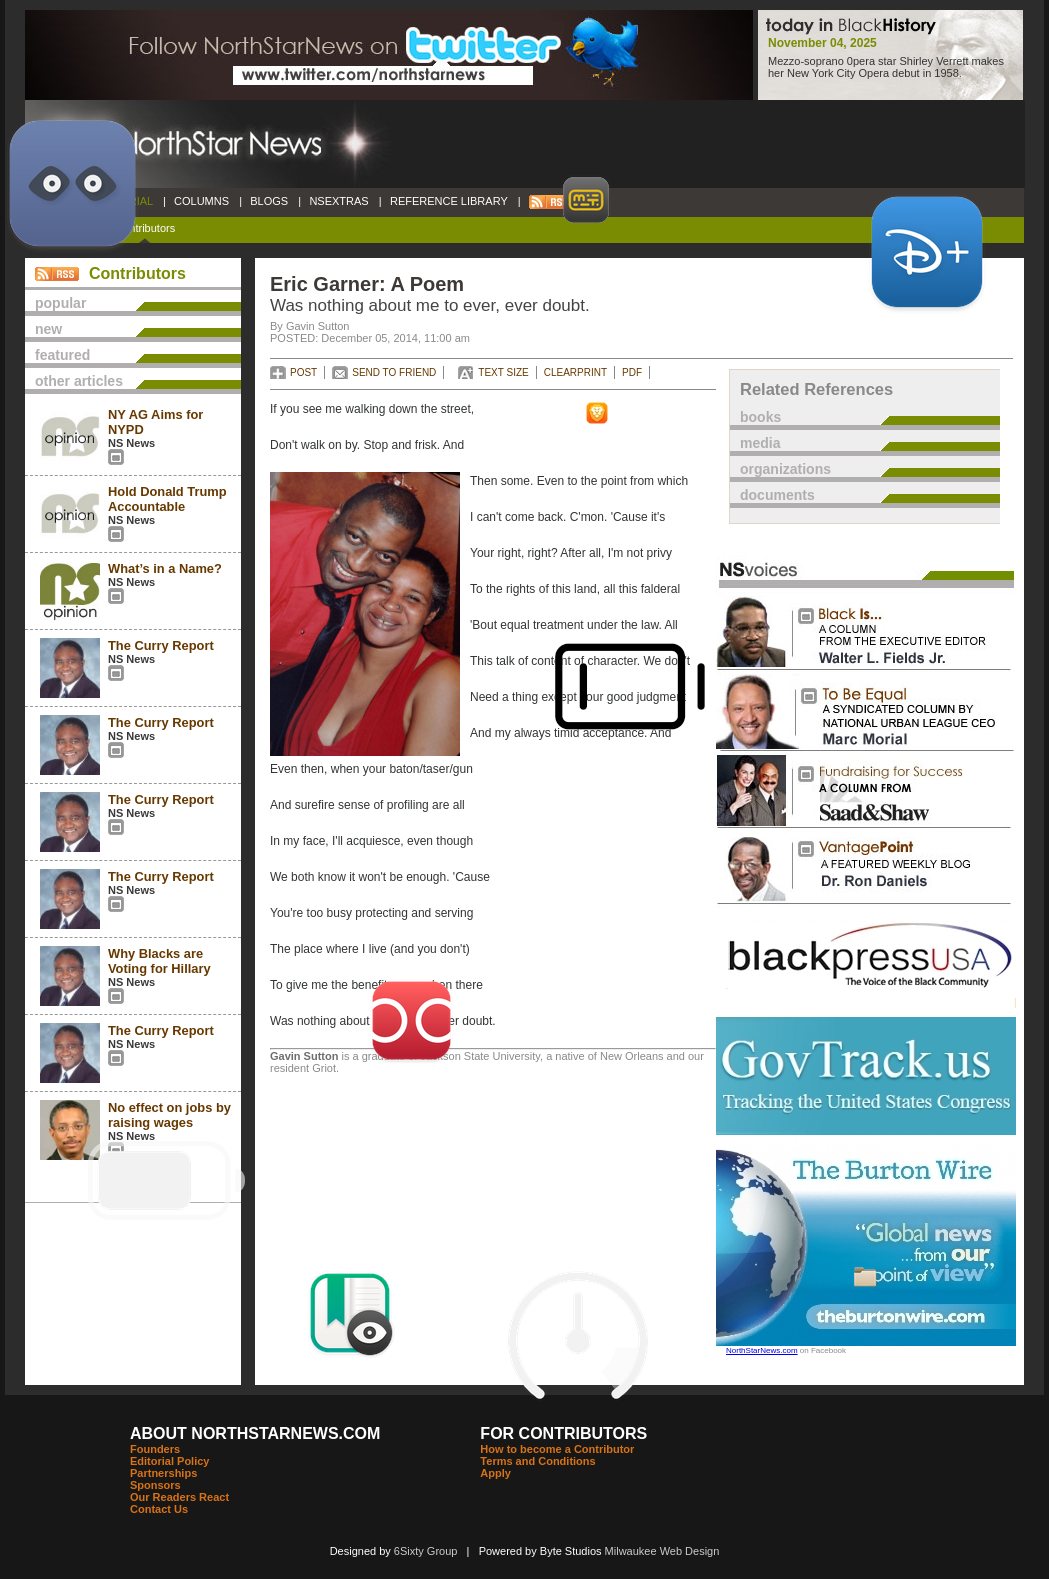  What do you see at coordinates (72, 183) in the screenshot?
I see `open mockoon api mocking application` at bounding box center [72, 183].